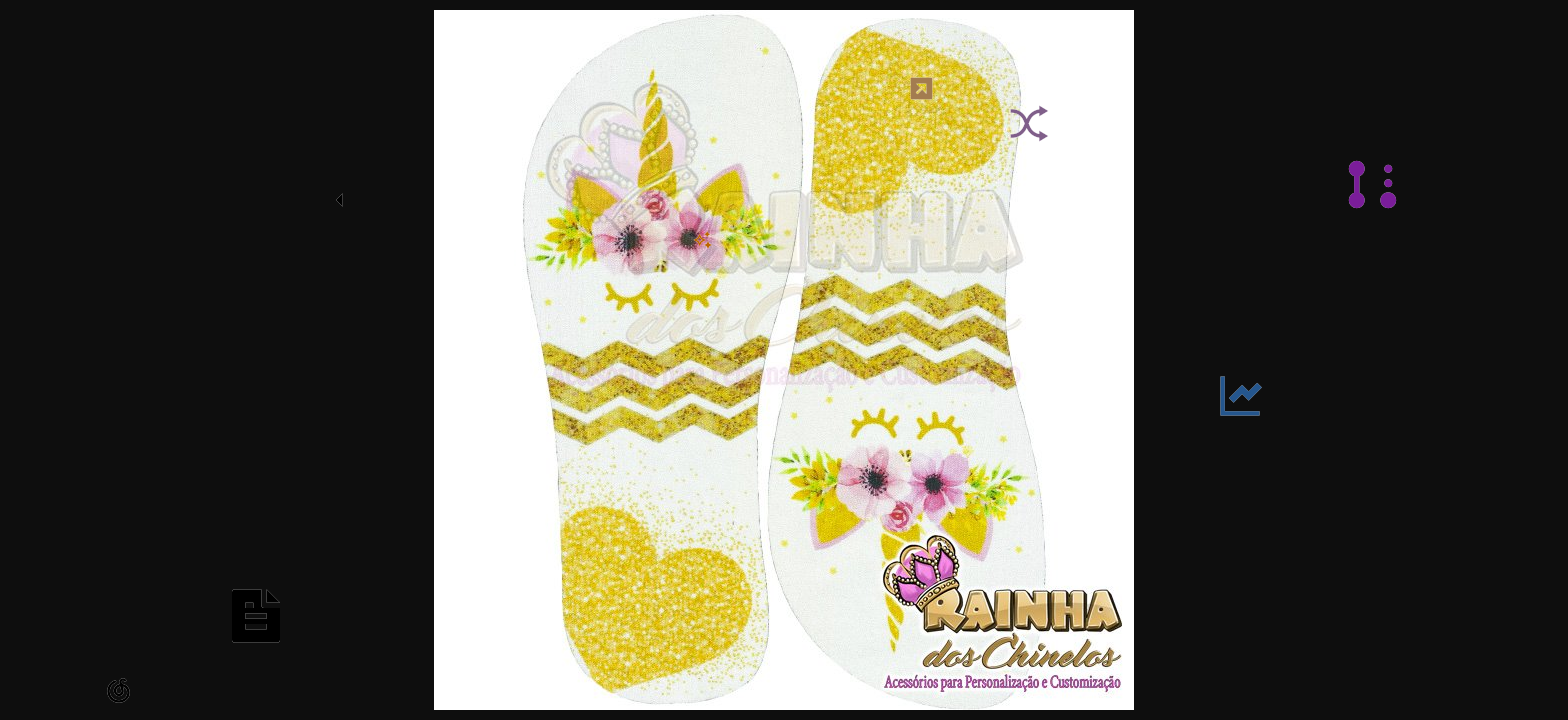 Image resolution: width=1568 pixels, height=720 pixels. Describe the element at coordinates (1372, 184) in the screenshot. I see `indicates a draft pull request in a git repository` at that location.